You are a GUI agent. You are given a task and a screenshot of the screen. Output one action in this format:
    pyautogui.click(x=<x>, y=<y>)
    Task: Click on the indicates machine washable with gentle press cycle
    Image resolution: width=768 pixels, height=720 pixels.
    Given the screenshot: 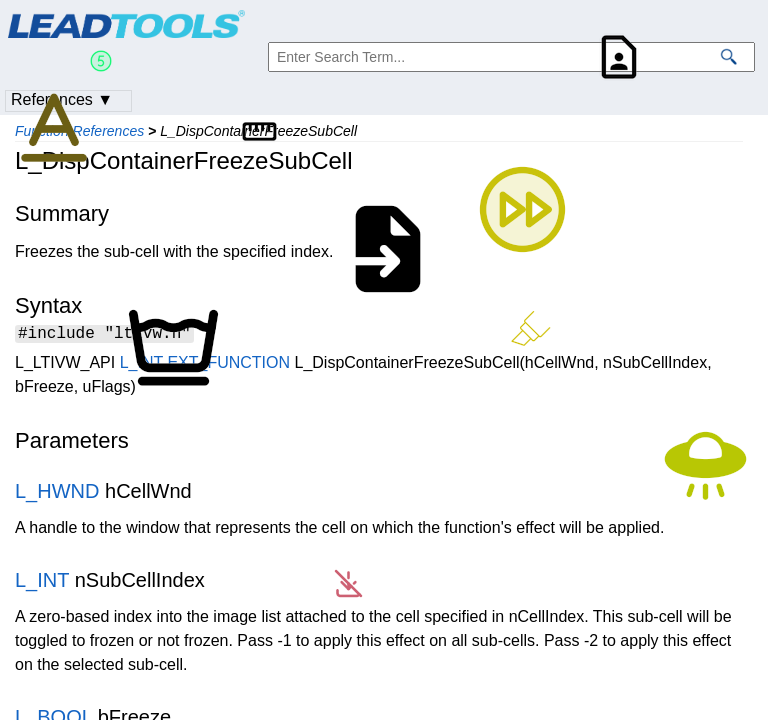 What is the action you would take?
    pyautogui.click(x=173, y=345)
    